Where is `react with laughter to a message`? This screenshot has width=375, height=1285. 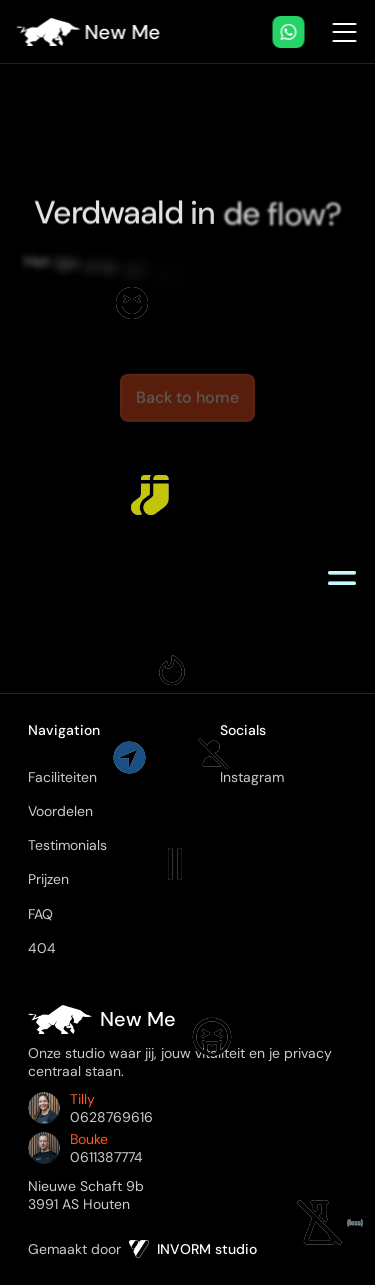 react with laughter to a message is located at coordinates (132, 303).